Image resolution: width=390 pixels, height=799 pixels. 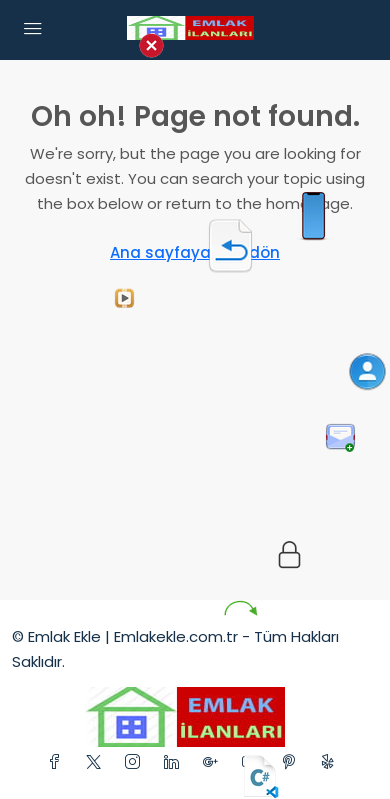 What do you see at coordinates (124, 298) in the screenshot?
I see `system codec or media component file` at bounding box center [124, 298].